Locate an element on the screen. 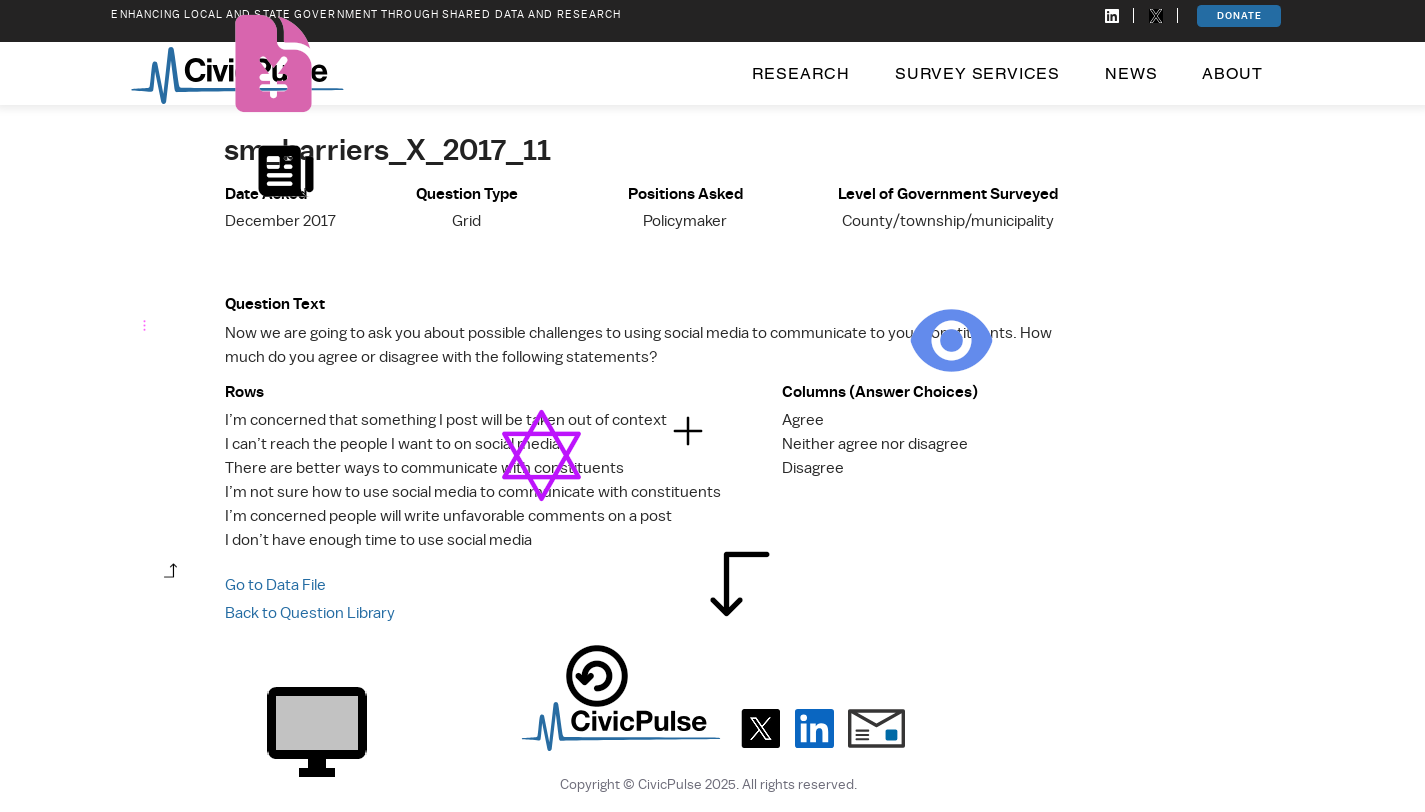 The image size is (1425, 812). view or preview content is located at coordinates (951, 340).